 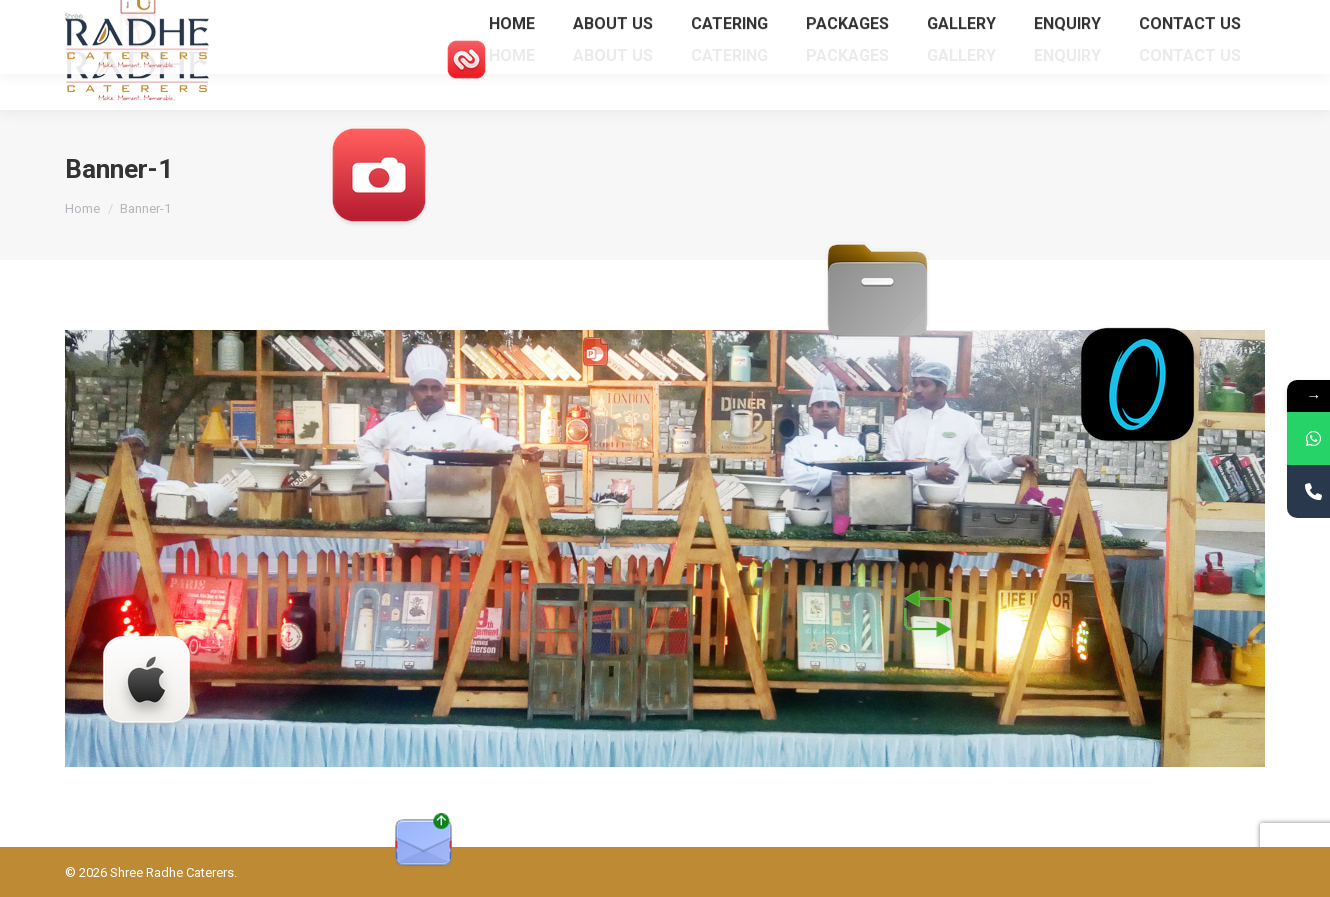 What do you see at coordinates (423, 842) in the screenshot?
I see `indicates email was successfully sent` at bounding box center [423, 842].